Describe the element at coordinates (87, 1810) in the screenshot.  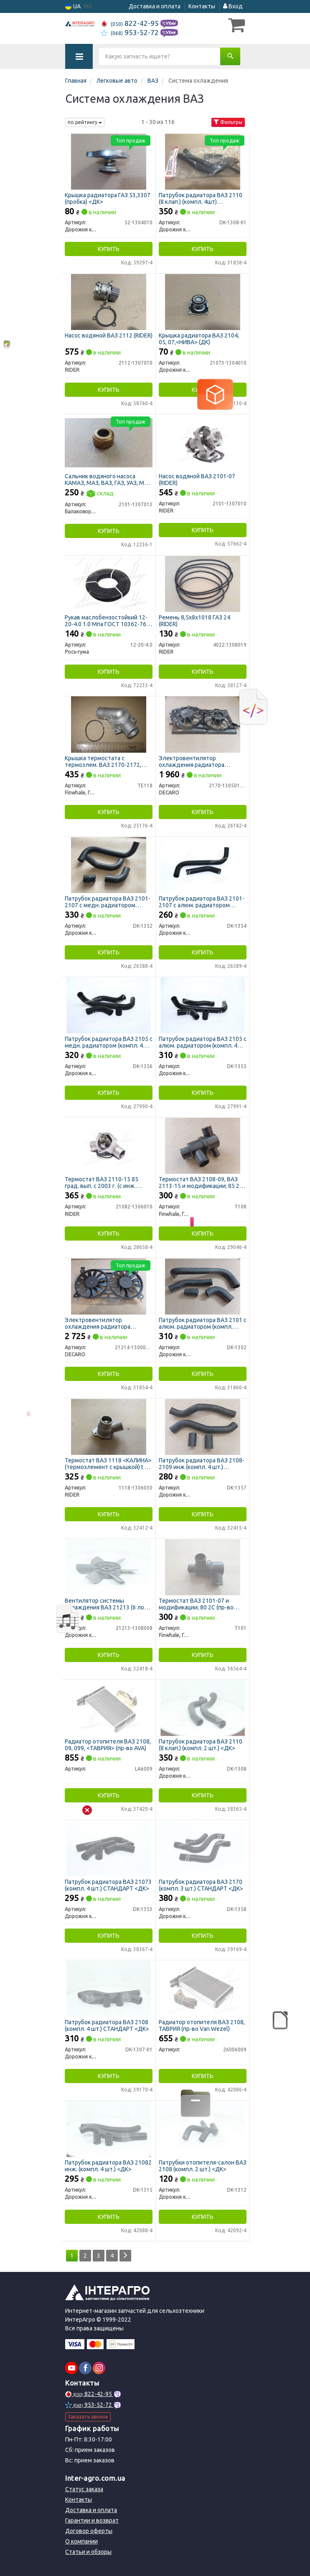
I see `cancel or close the current action` at that location.